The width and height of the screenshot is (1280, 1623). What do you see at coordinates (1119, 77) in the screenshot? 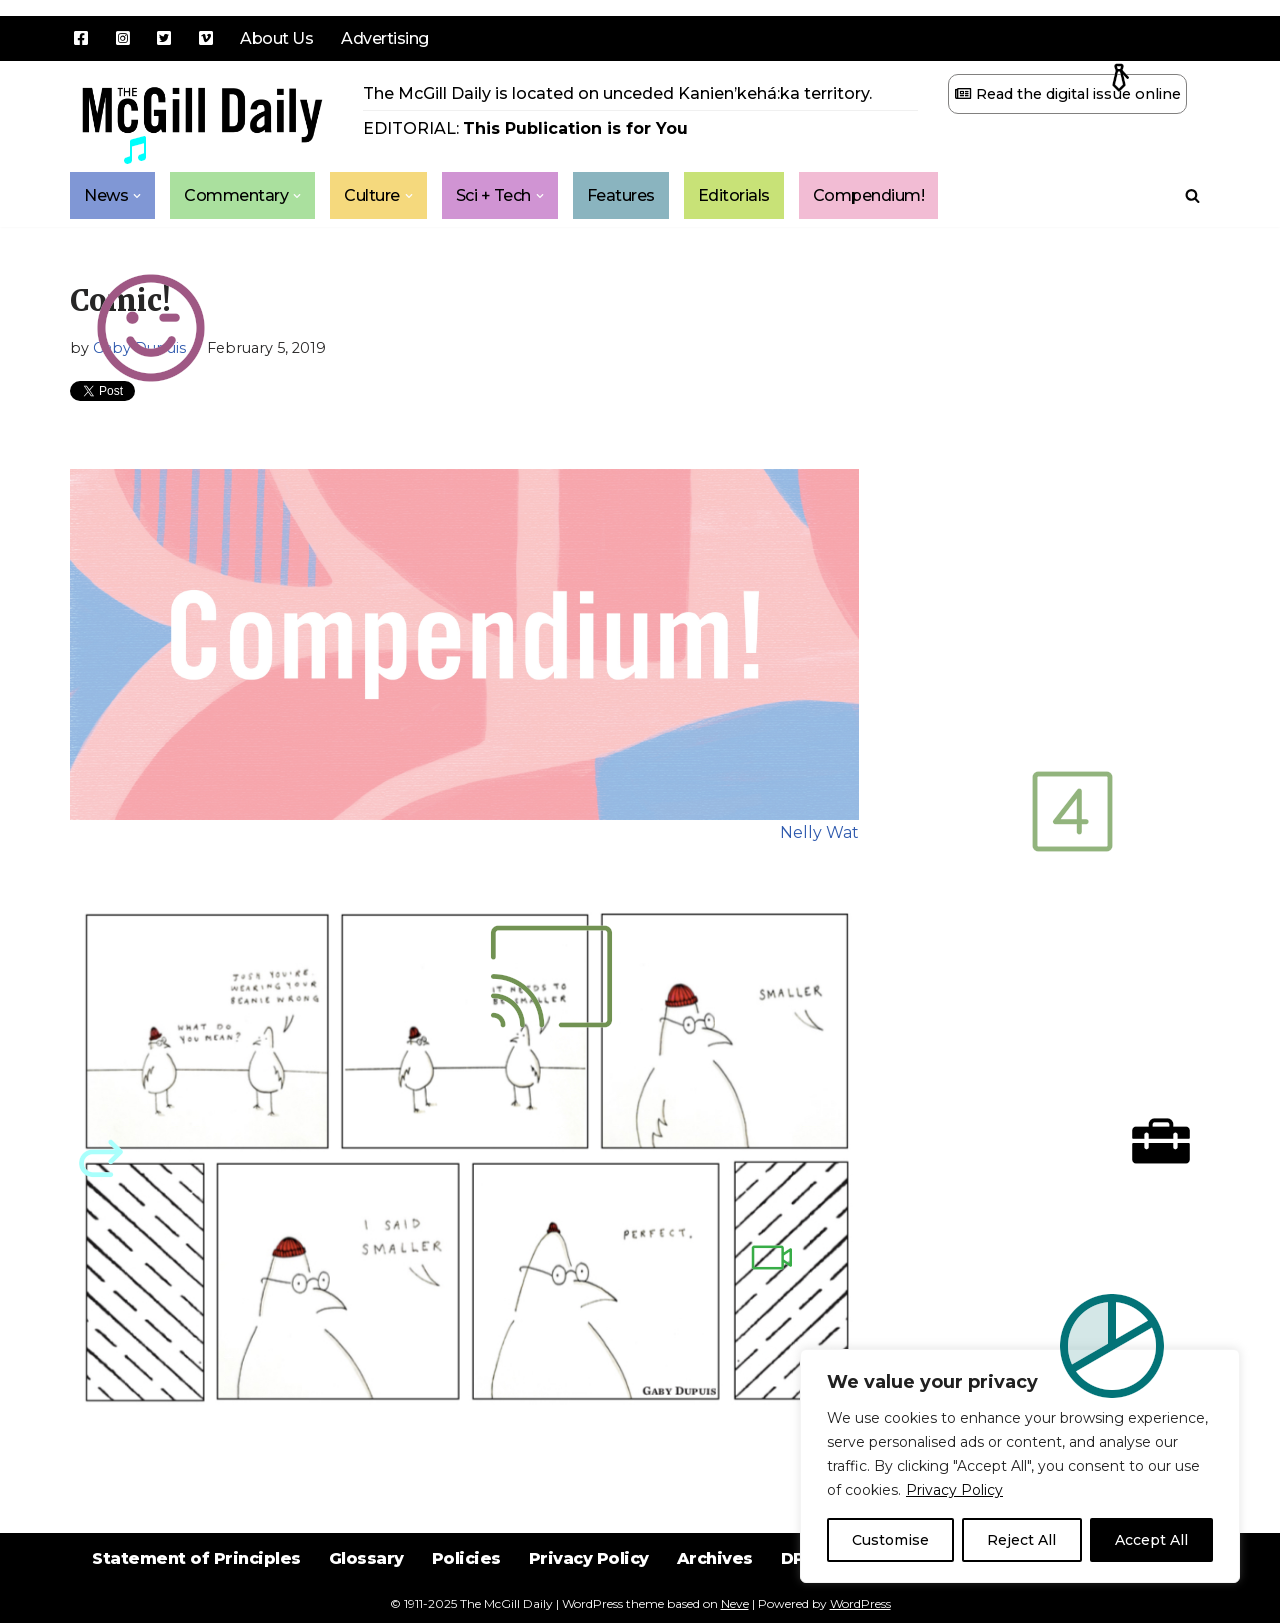
I see `view formal dress code requirements` at bounding box center [1119, 77].